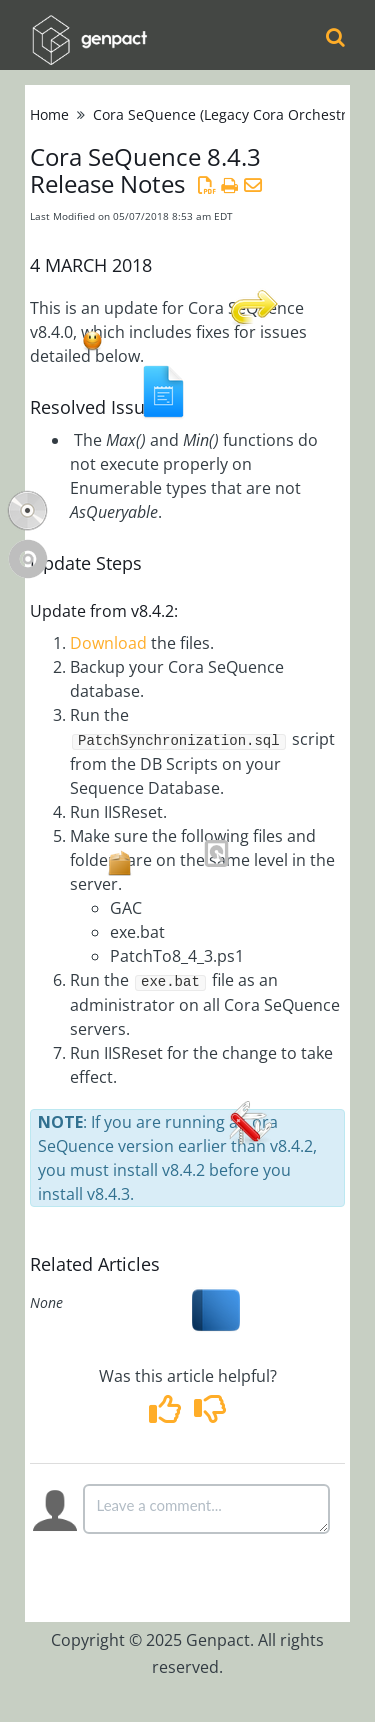 This screenshot has height=1722, width=375. Describe the element at coordinates (119, 863) in the screenshot. I see `generic package or archive file type` at that location.